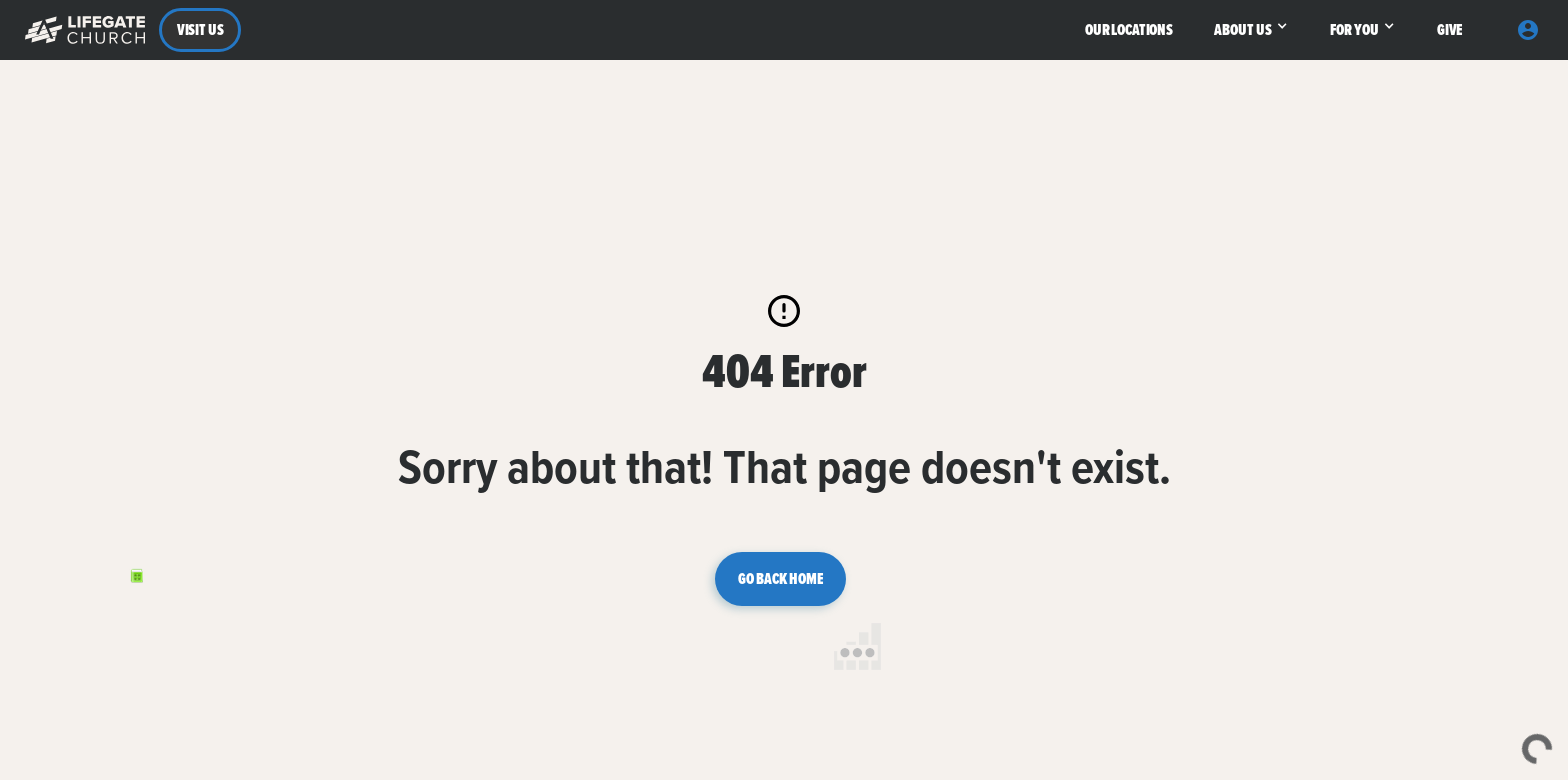 The height and width of the screenshot is (780, 1568). What do you see at coordinates (137, 576) in the screenshot?
I see `access help documentation or user manual` at bounding box center [137, 576].